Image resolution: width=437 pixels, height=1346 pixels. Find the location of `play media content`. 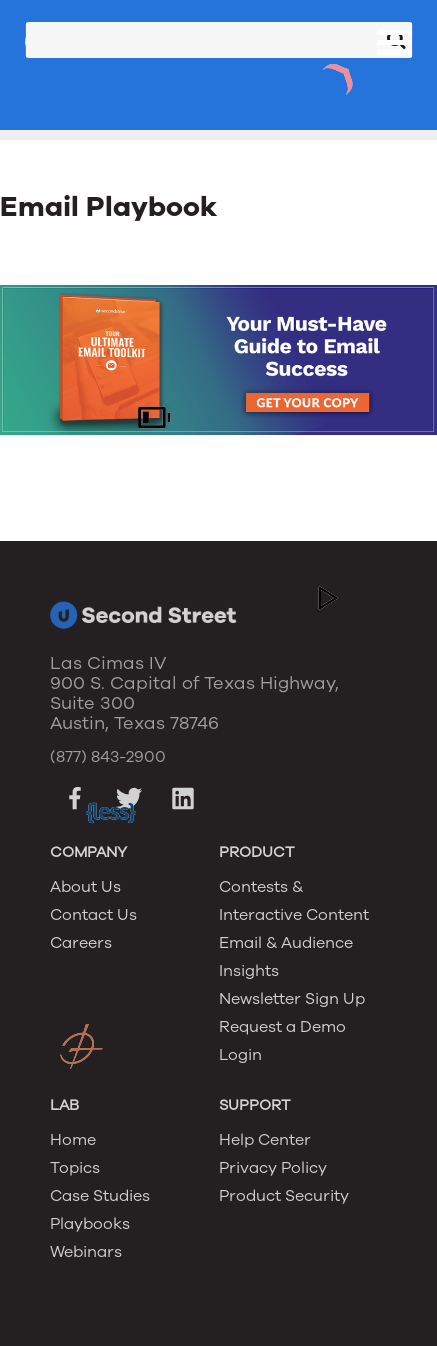

play media content is located at coordinates (326, 598).